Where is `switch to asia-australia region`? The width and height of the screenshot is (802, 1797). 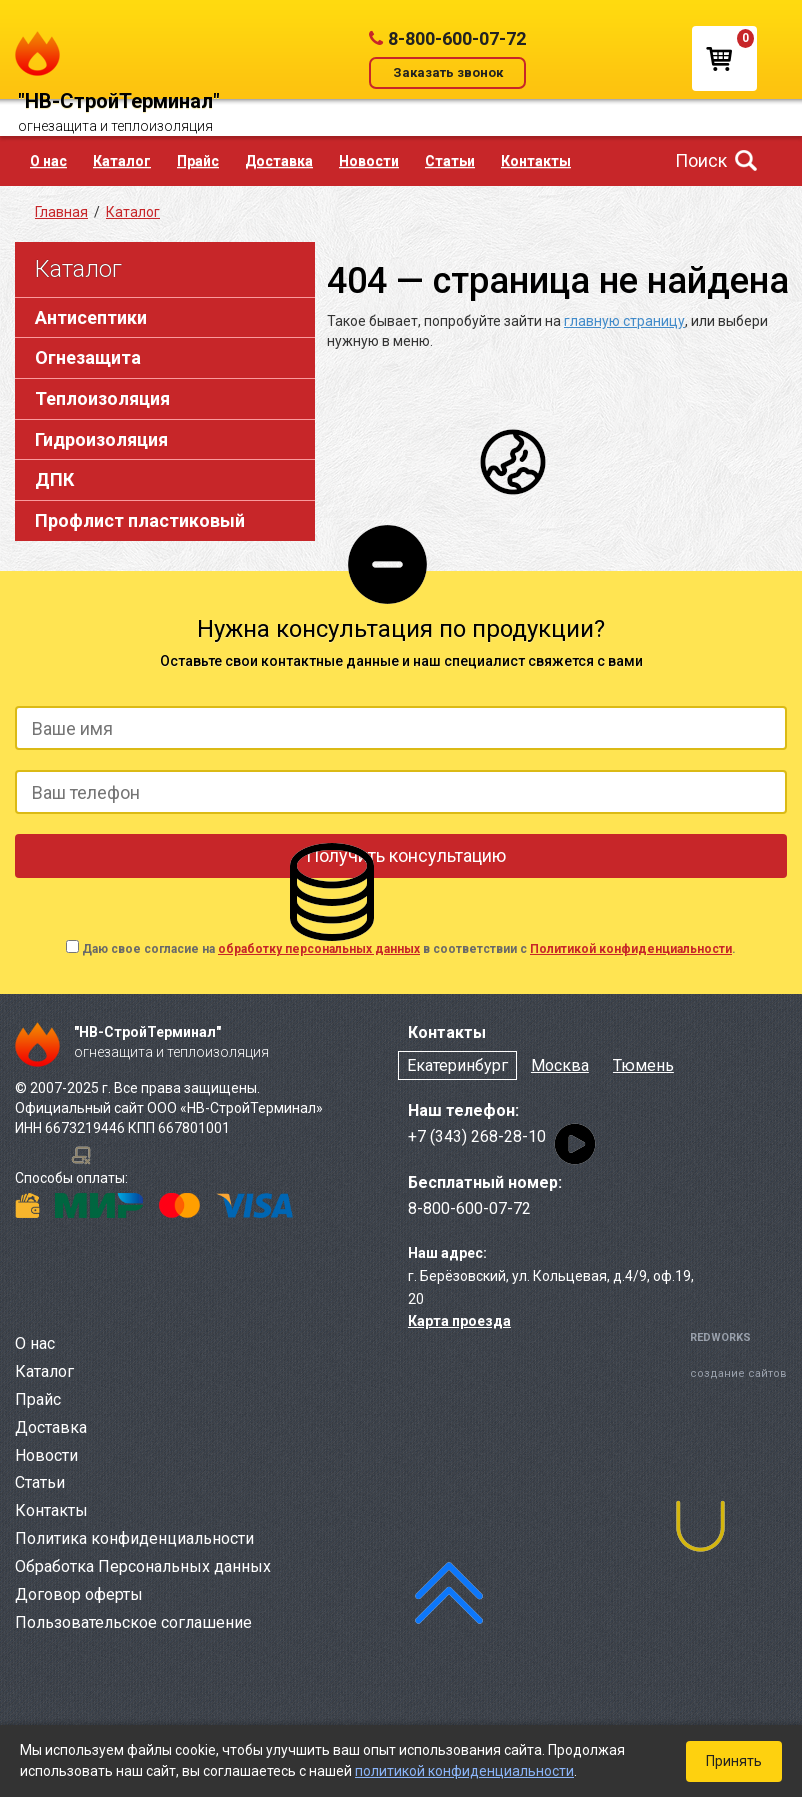
switch to asia-australia region is located at coordinates (513, 462).